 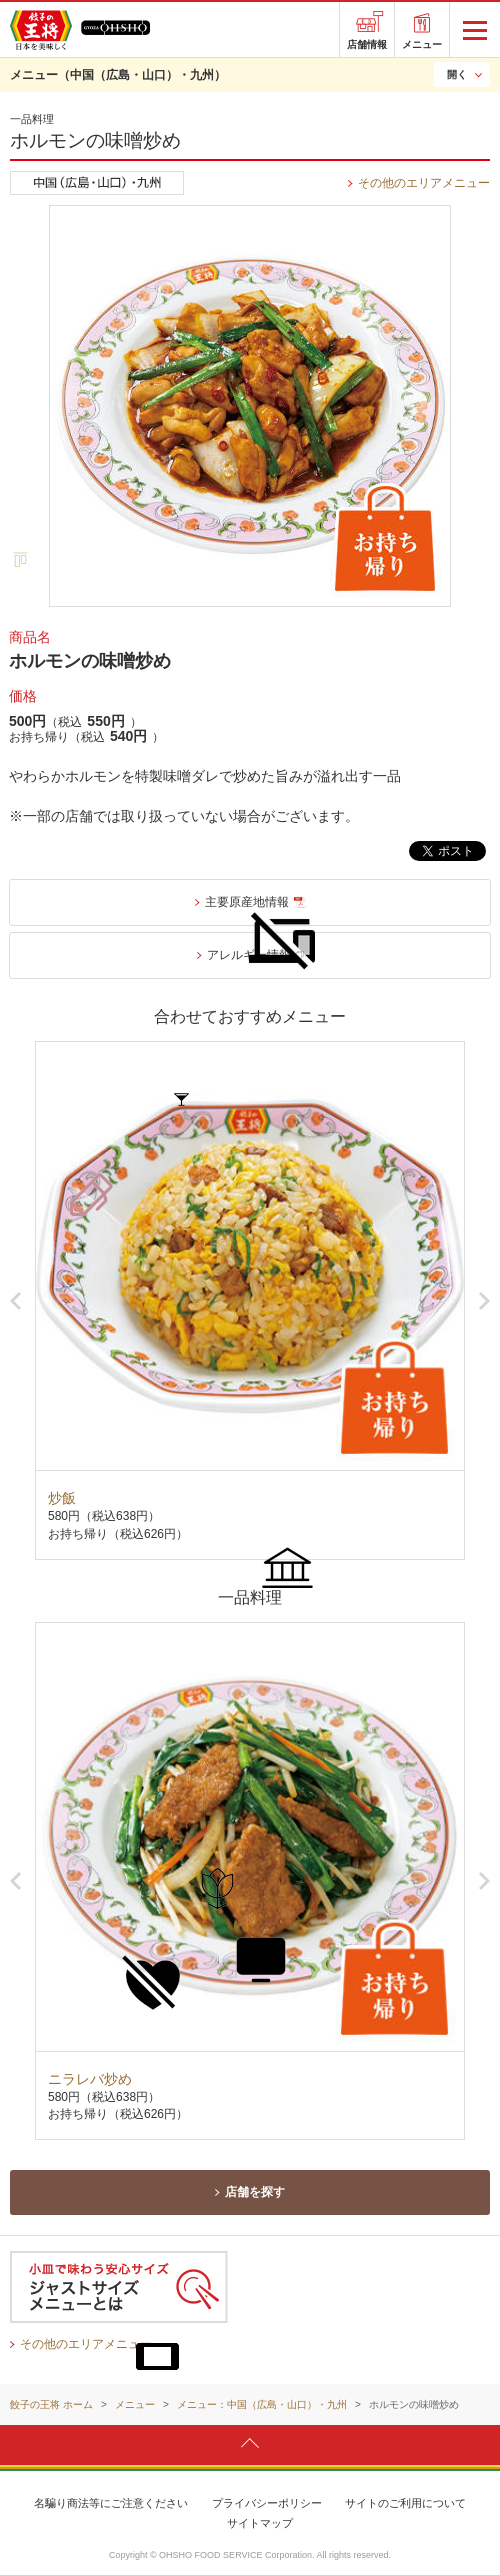 I want to click on rotate device to landscape orientation, so click(x=157, y=2356).